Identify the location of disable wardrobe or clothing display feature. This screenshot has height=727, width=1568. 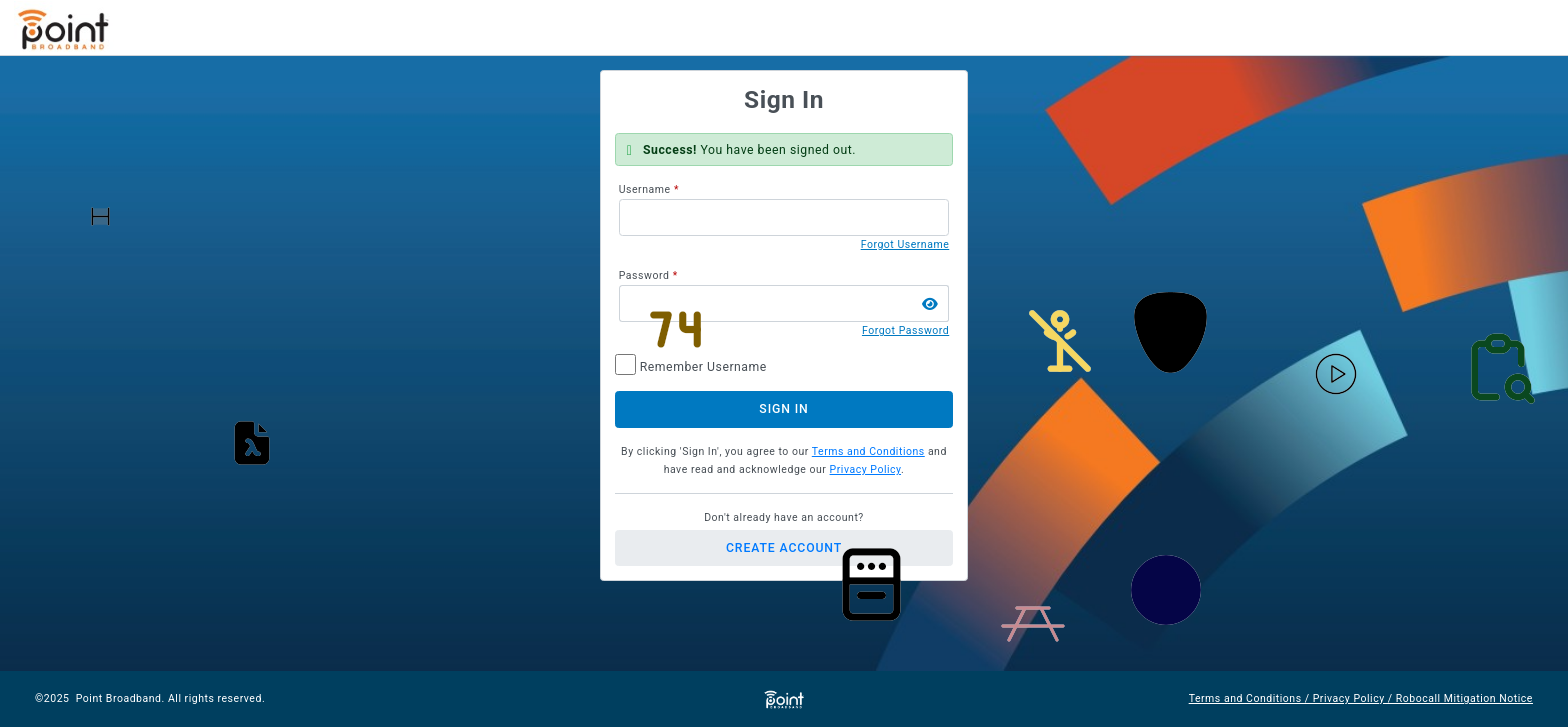
(1060, 341).